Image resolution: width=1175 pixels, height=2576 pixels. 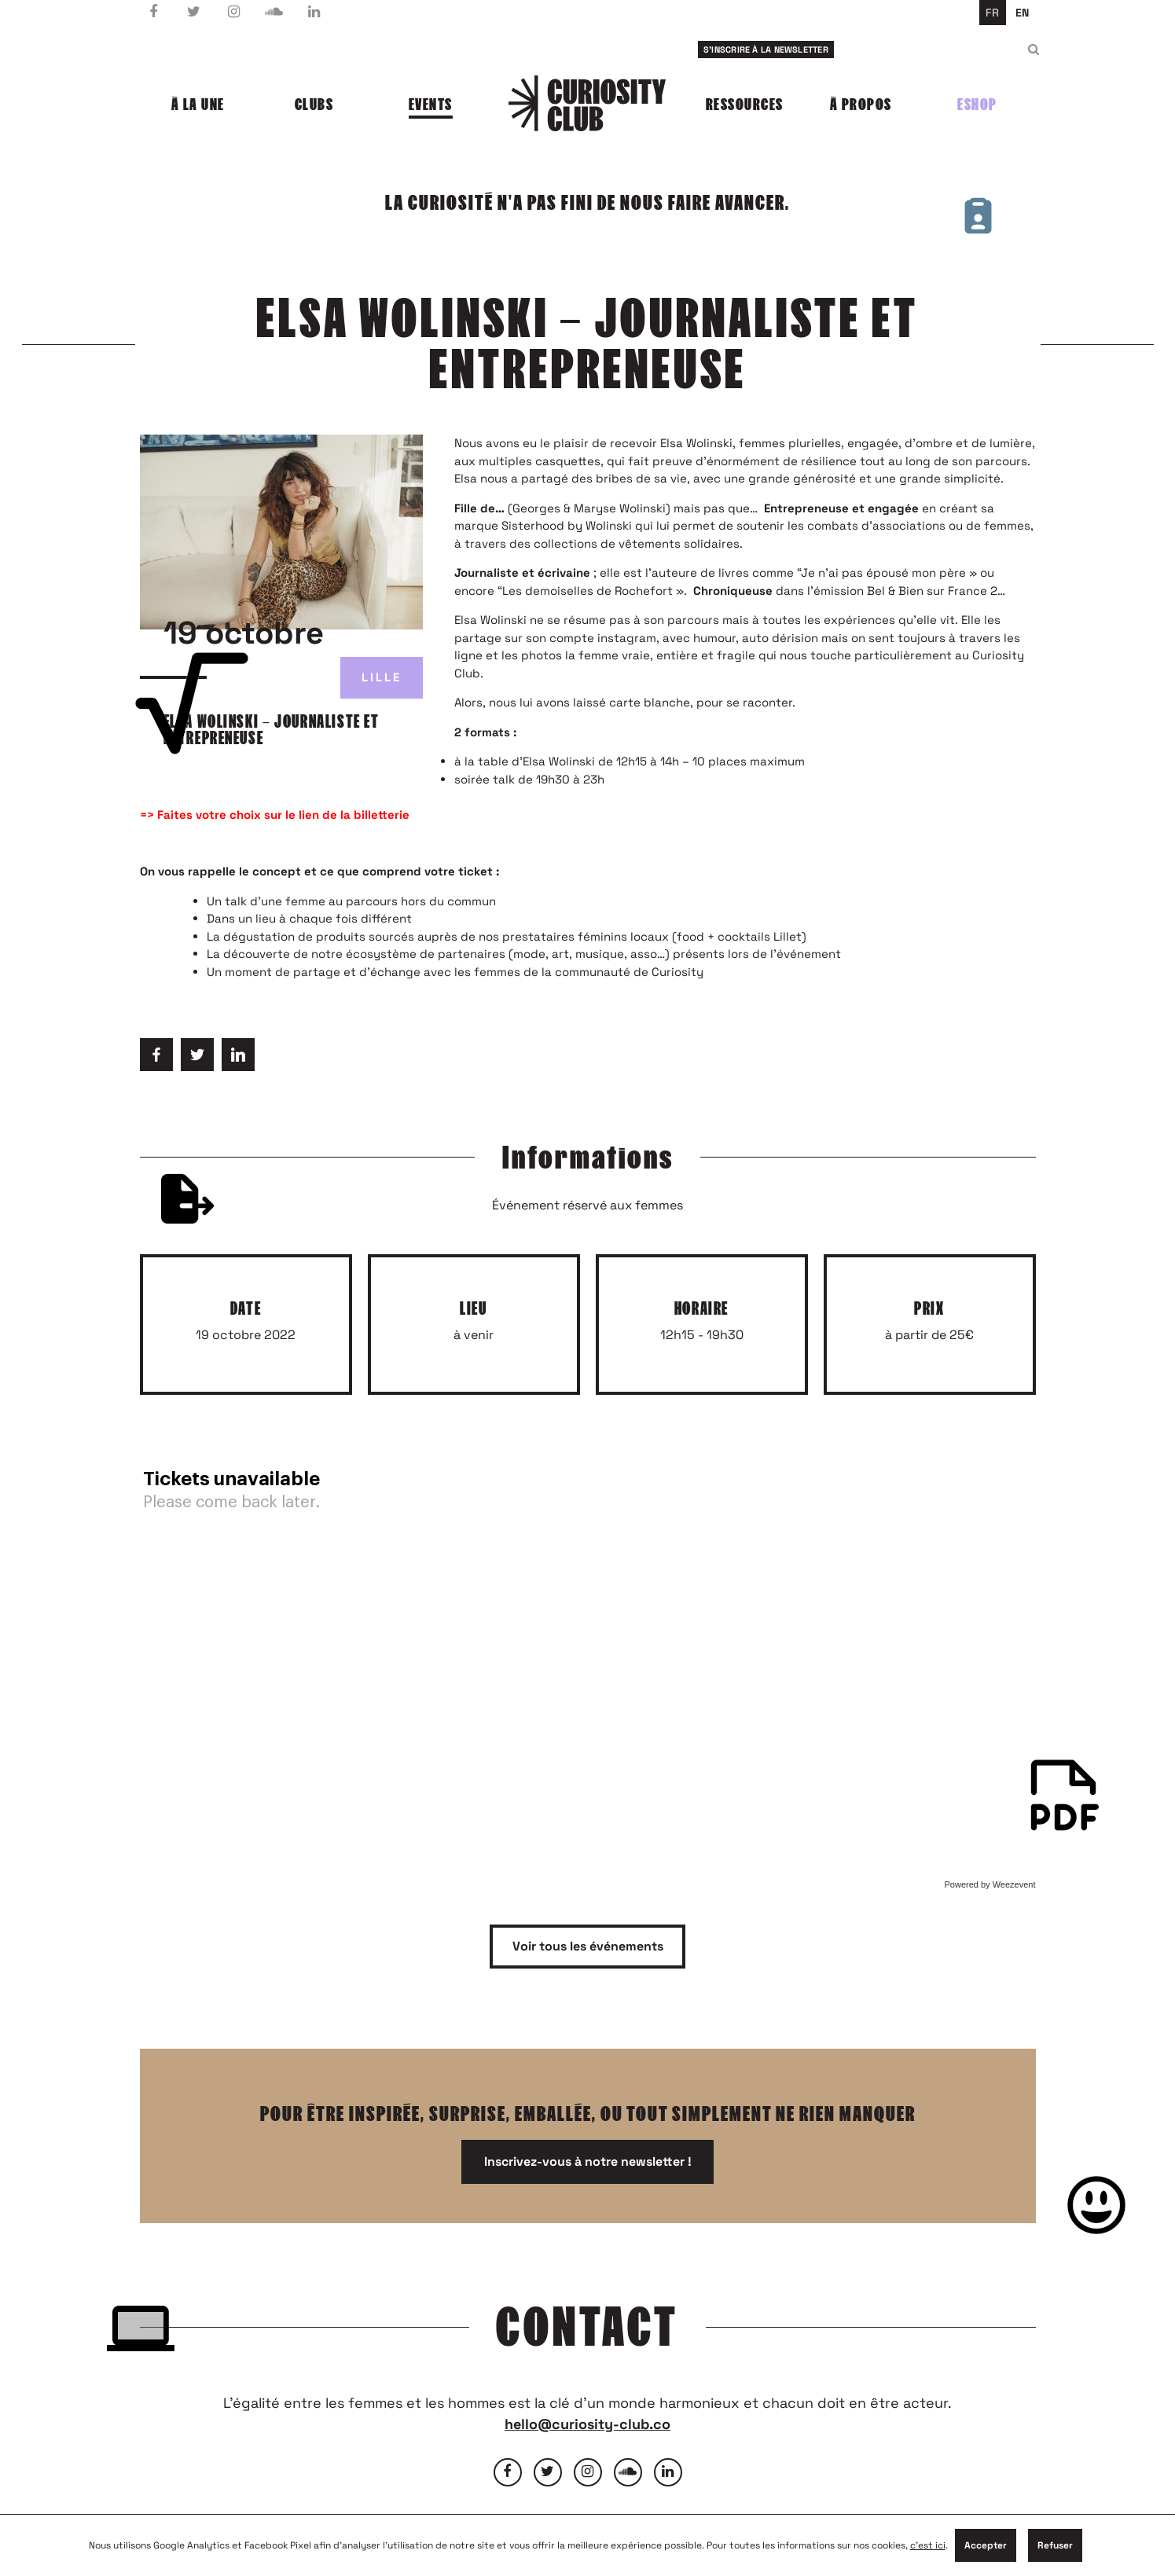 What do you see at coordinates (1063, 1798) in the screenshot?
I see `view or open a PDF document` at bounding box center [1063, 1798].